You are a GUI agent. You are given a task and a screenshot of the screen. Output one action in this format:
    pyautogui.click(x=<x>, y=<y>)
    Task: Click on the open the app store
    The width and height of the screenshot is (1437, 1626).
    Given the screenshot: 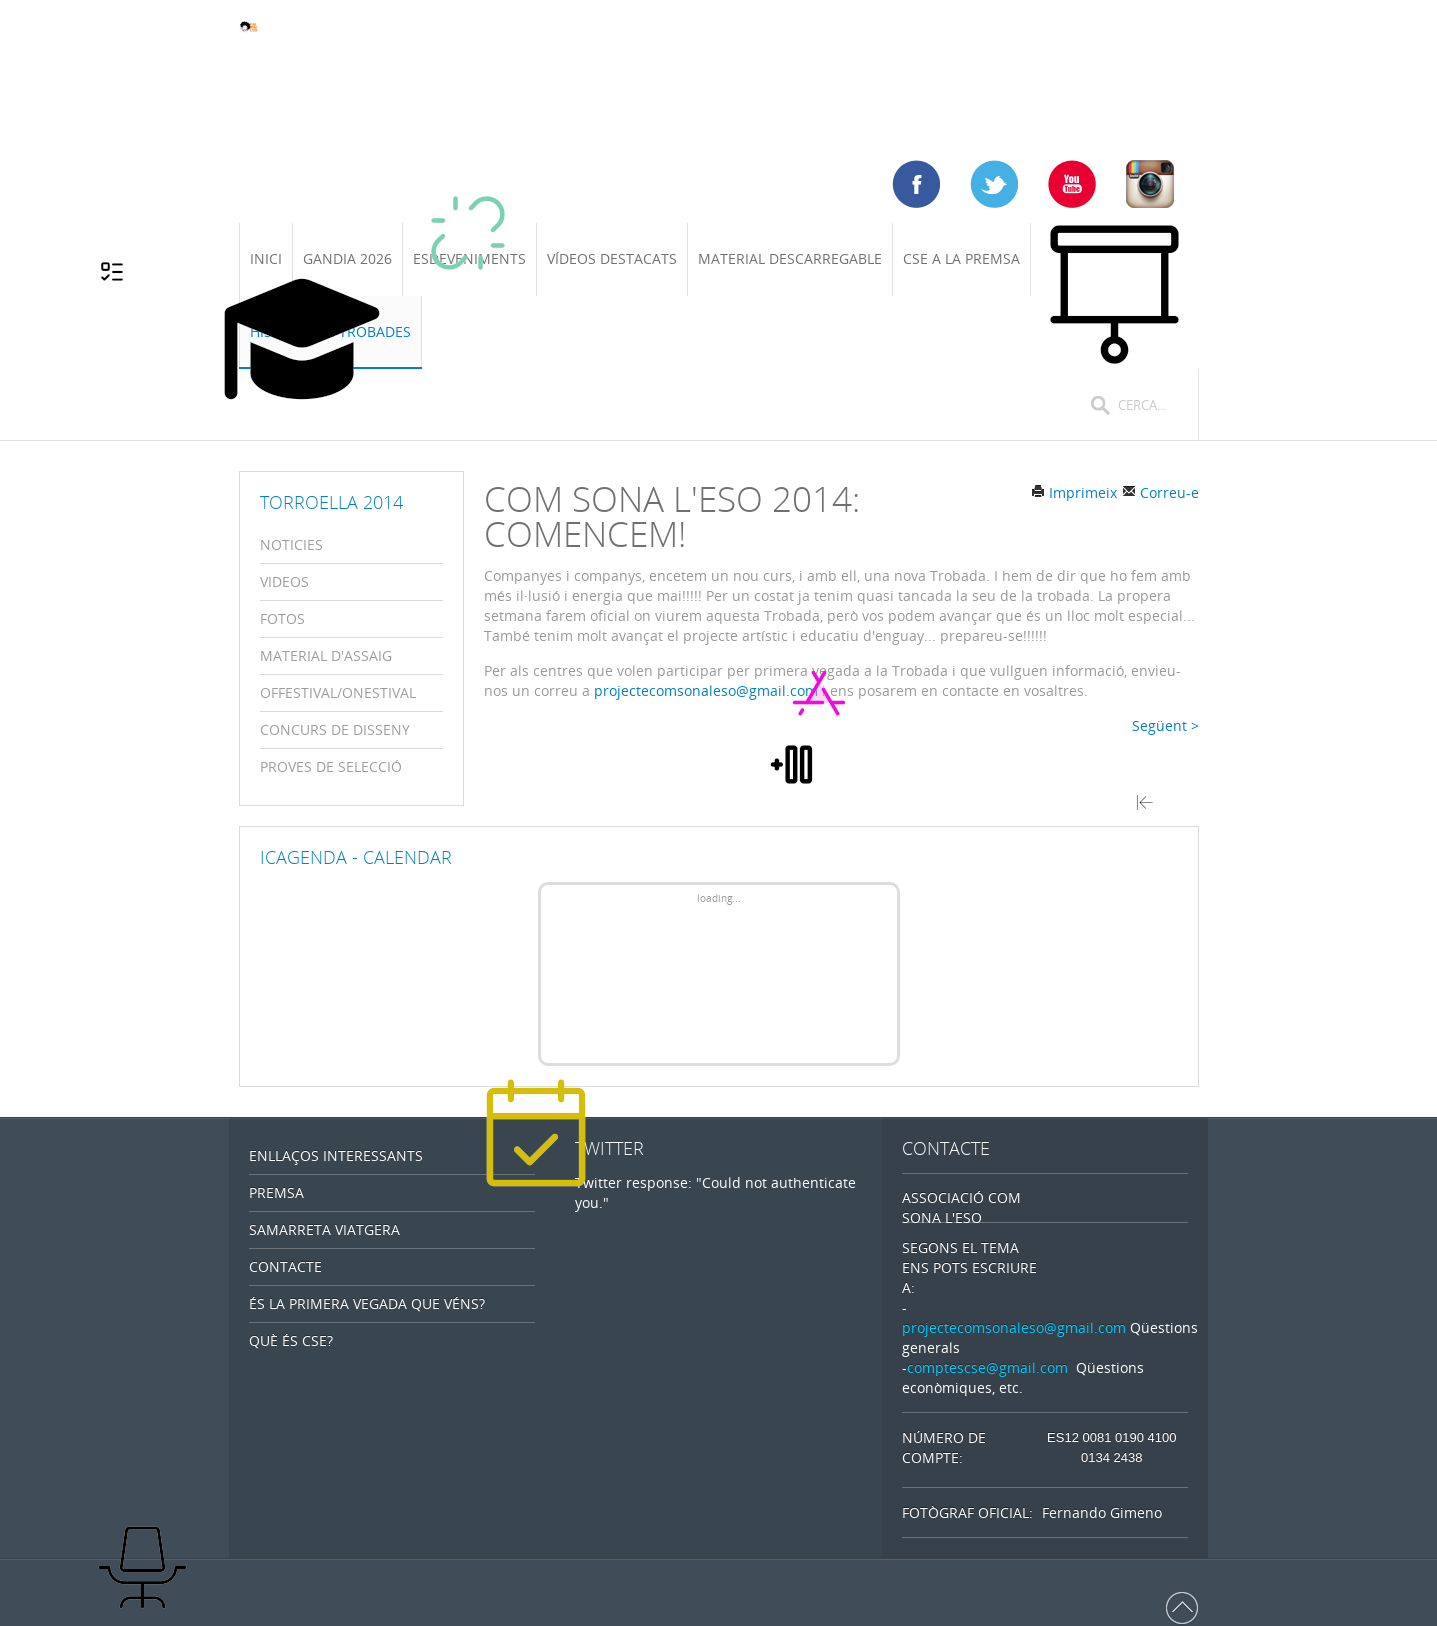 What is the action you would take?
    pyautogui.click(x=819, y=695)
    